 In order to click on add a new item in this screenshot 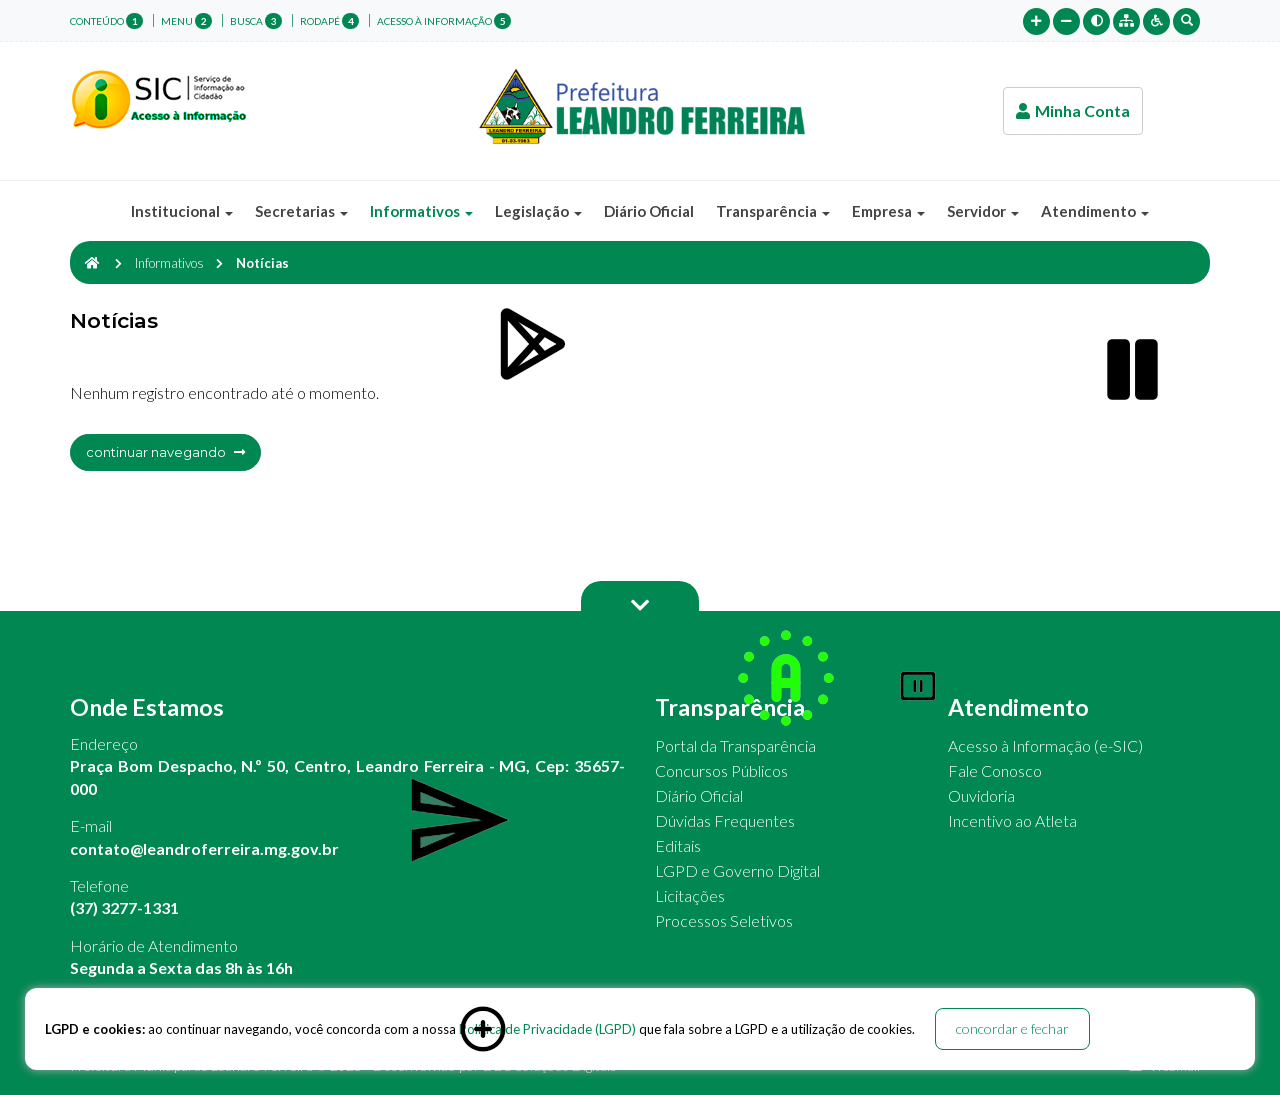, I will do `click(483, 1029)`.